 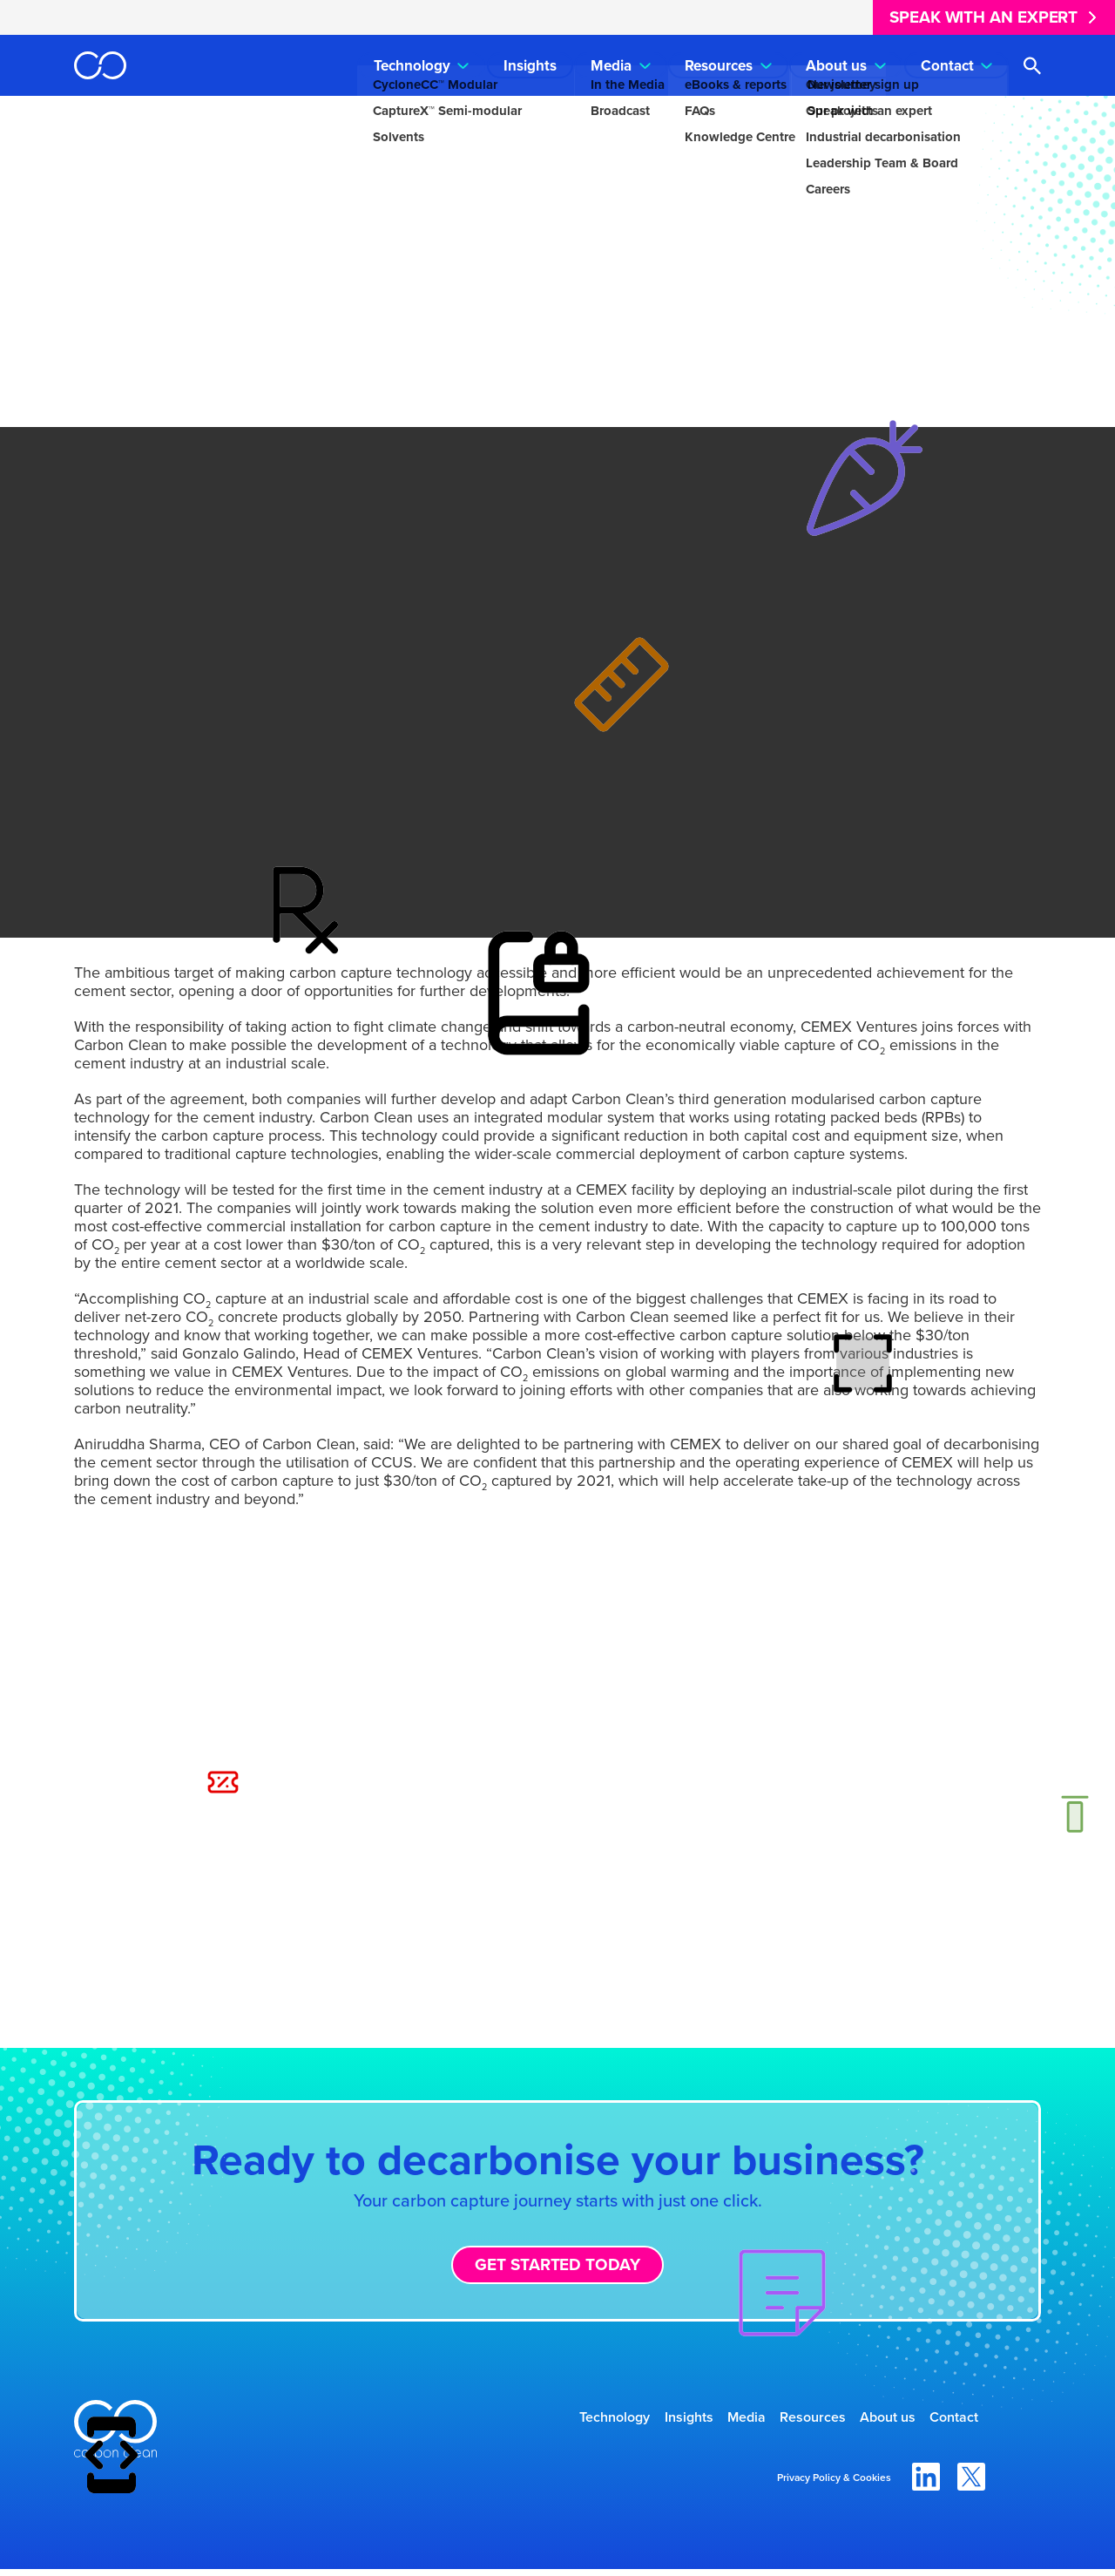 What do you see at coordinates (538, 993) in the screenshot?
I see `access a protected or locked document` at bounding box center [538, 993].